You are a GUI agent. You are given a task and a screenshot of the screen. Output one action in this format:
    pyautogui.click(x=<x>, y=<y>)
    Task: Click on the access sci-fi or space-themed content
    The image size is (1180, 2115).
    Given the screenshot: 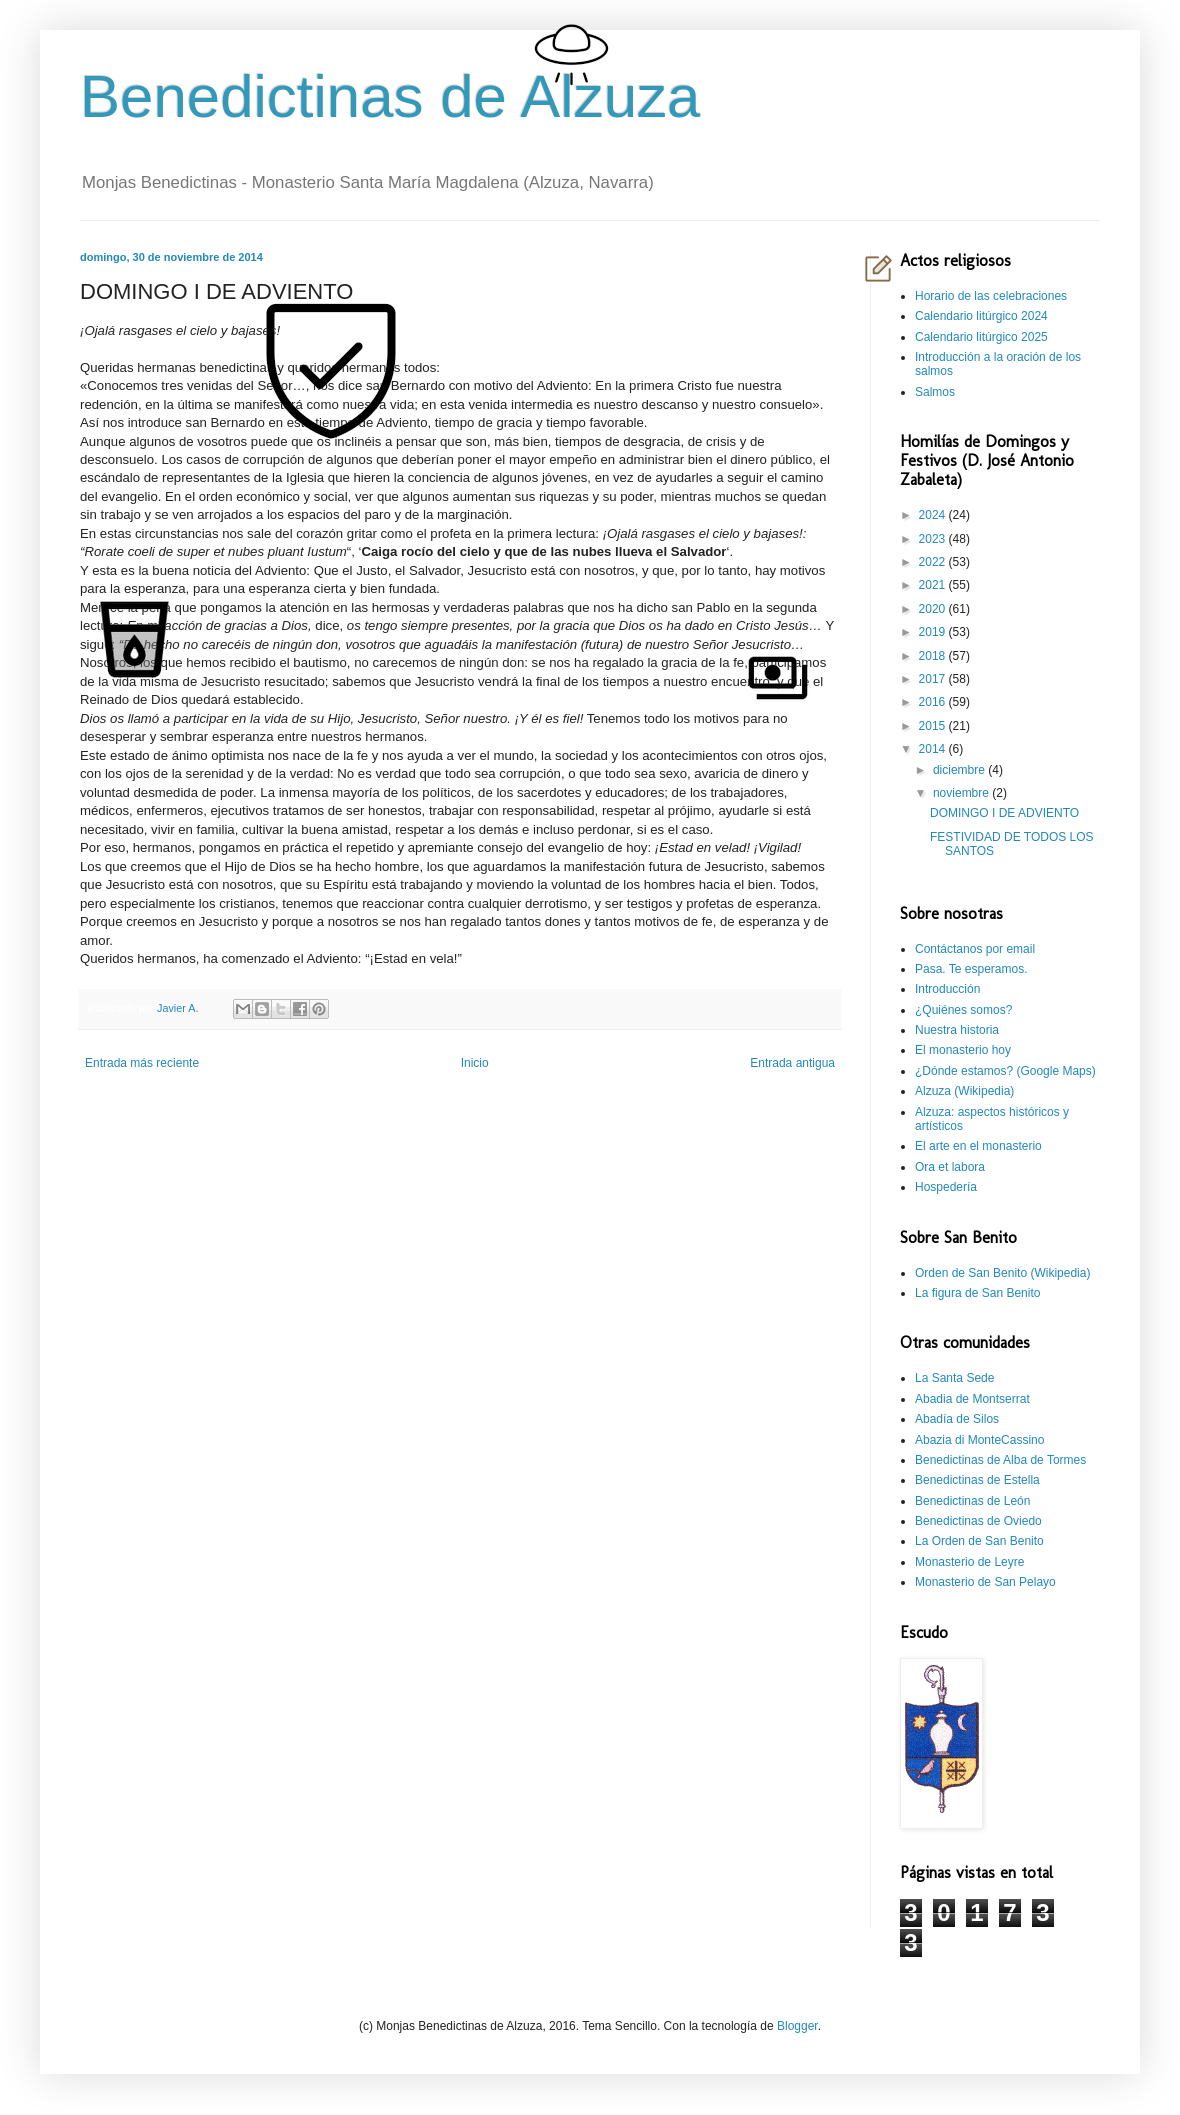 What is the action you would take?
    pyautogui.click(x=571, y=53)
    